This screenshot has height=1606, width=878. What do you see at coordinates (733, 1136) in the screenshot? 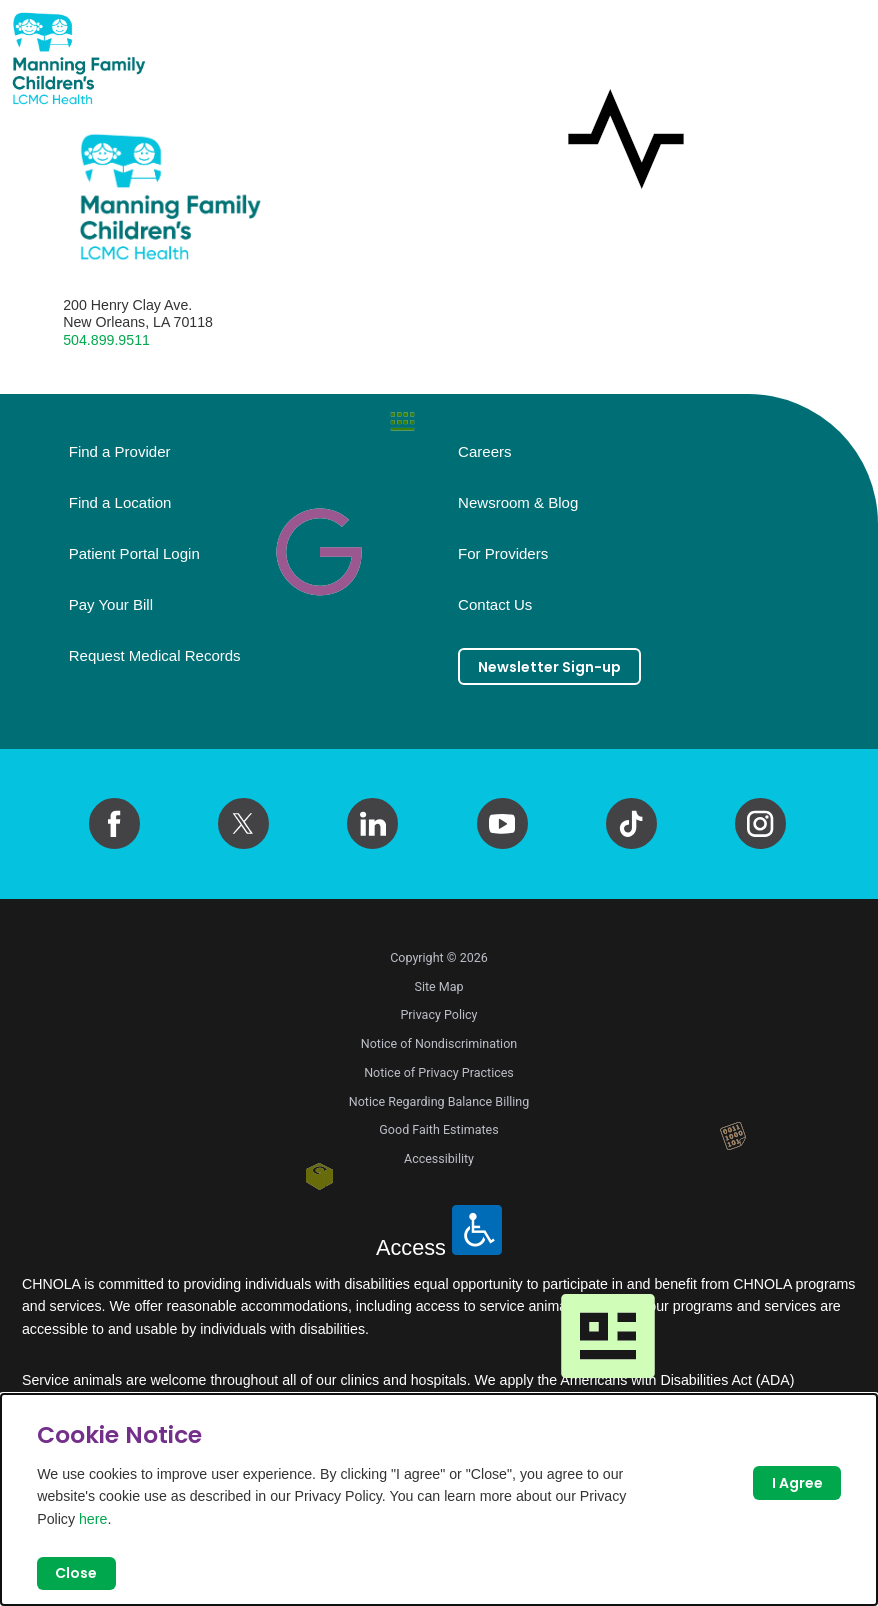
I see `open pastebin website or app` at bounding box center [733, 1136].